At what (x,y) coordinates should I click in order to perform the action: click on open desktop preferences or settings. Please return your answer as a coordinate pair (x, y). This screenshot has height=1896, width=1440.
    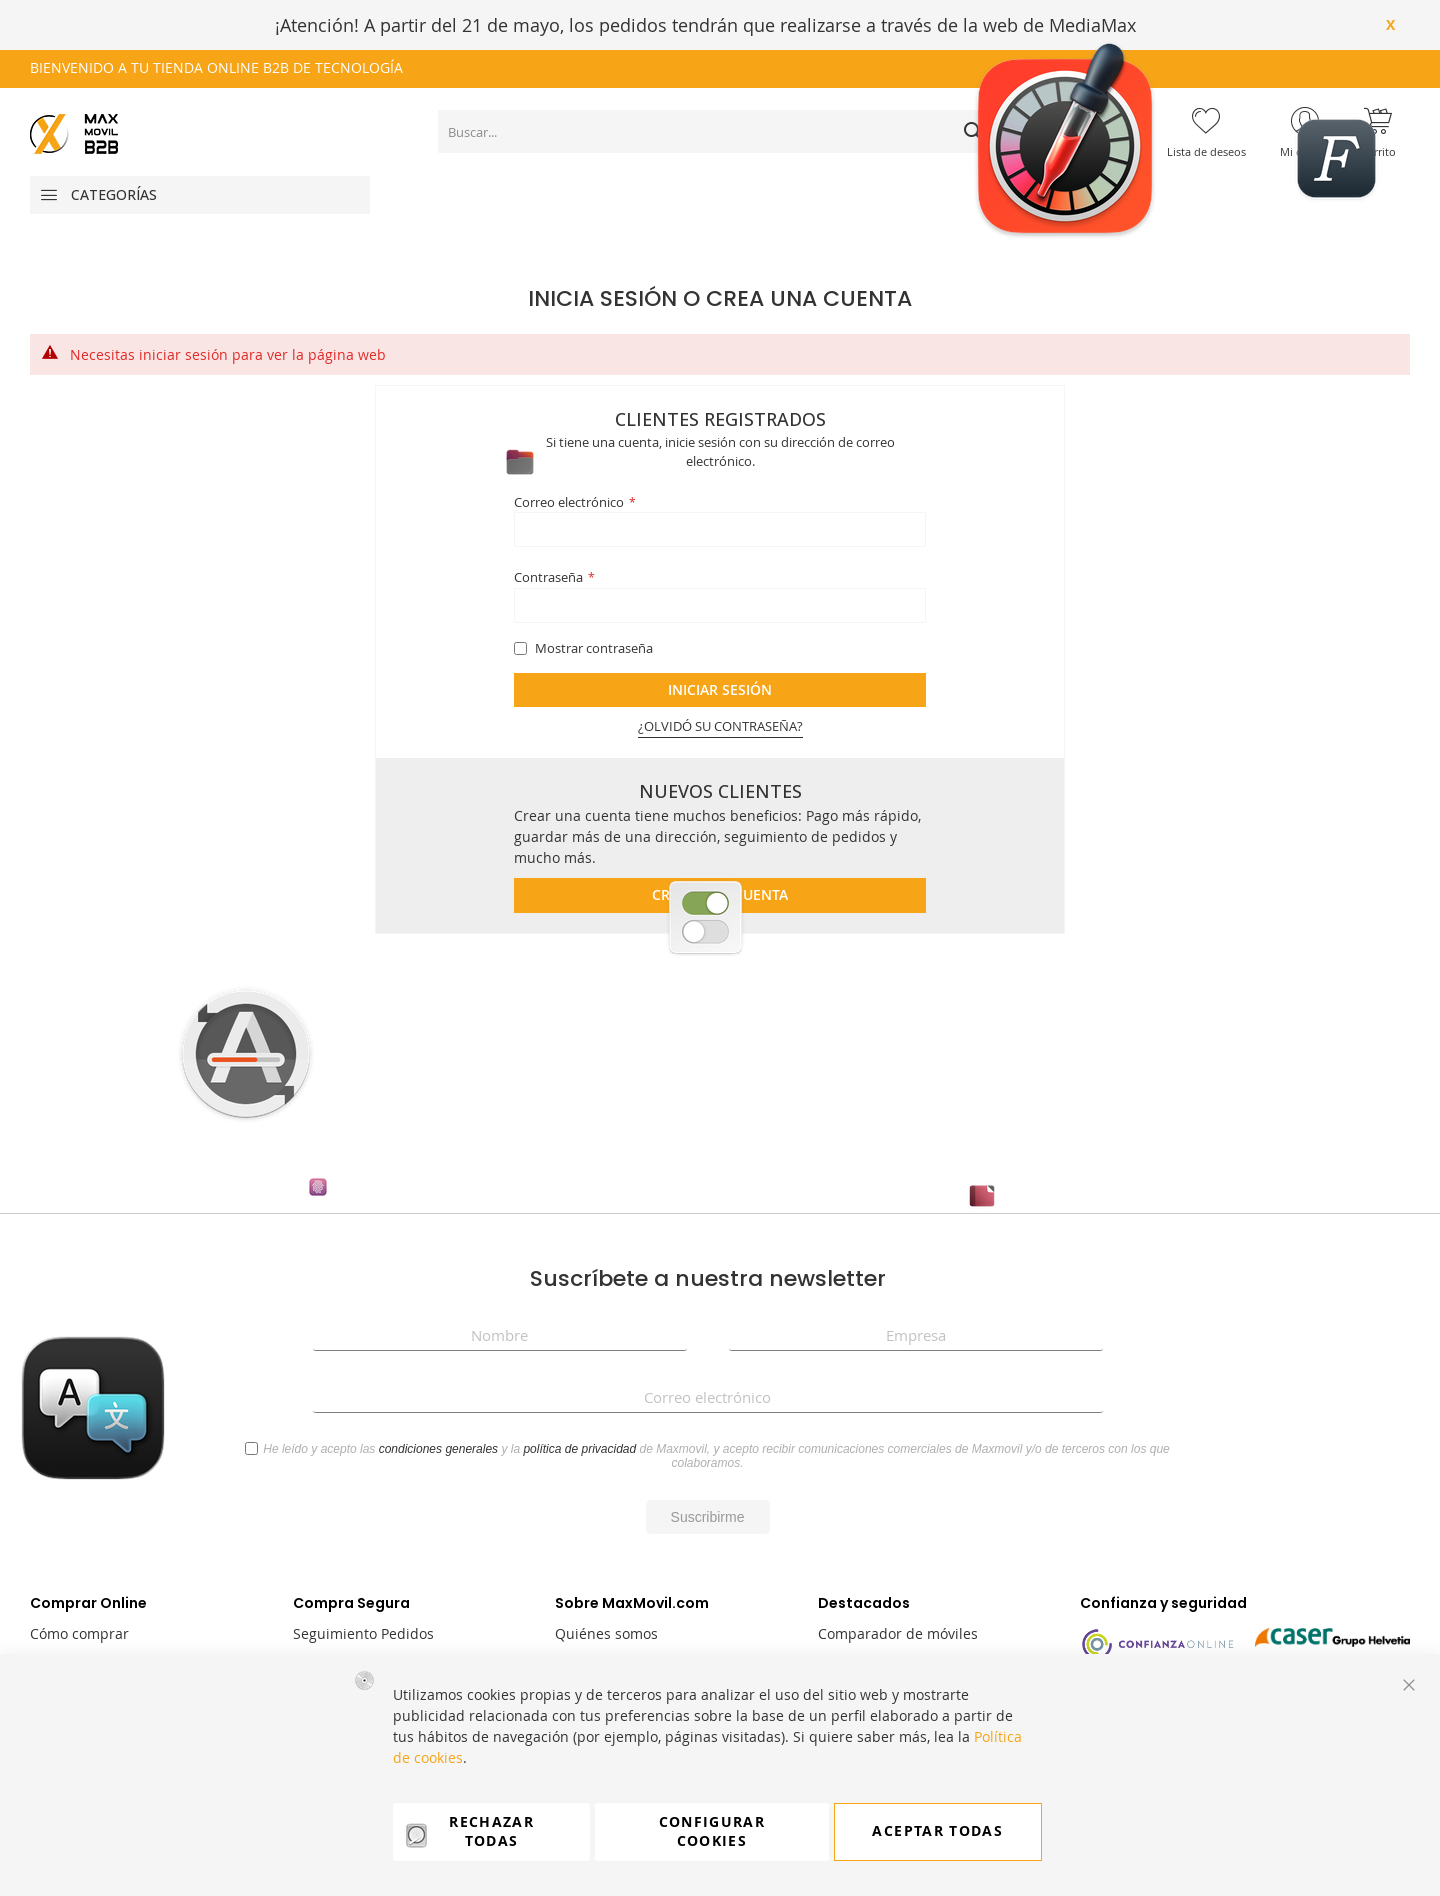
    Looking at the image, I should click on (705, 917).